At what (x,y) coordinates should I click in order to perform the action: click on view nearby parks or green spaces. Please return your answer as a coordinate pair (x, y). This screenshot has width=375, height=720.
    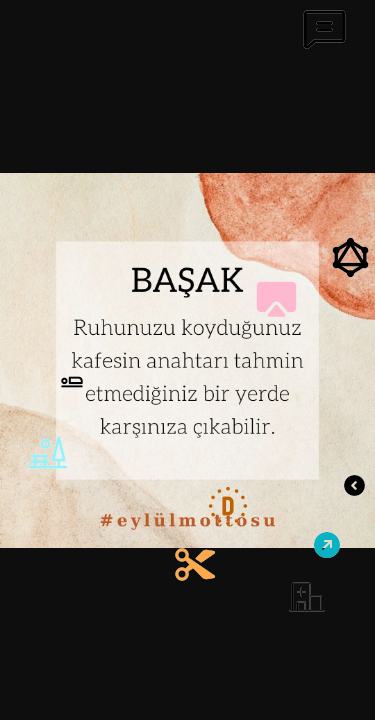
    Looking at the image, I should click on (47, 454).